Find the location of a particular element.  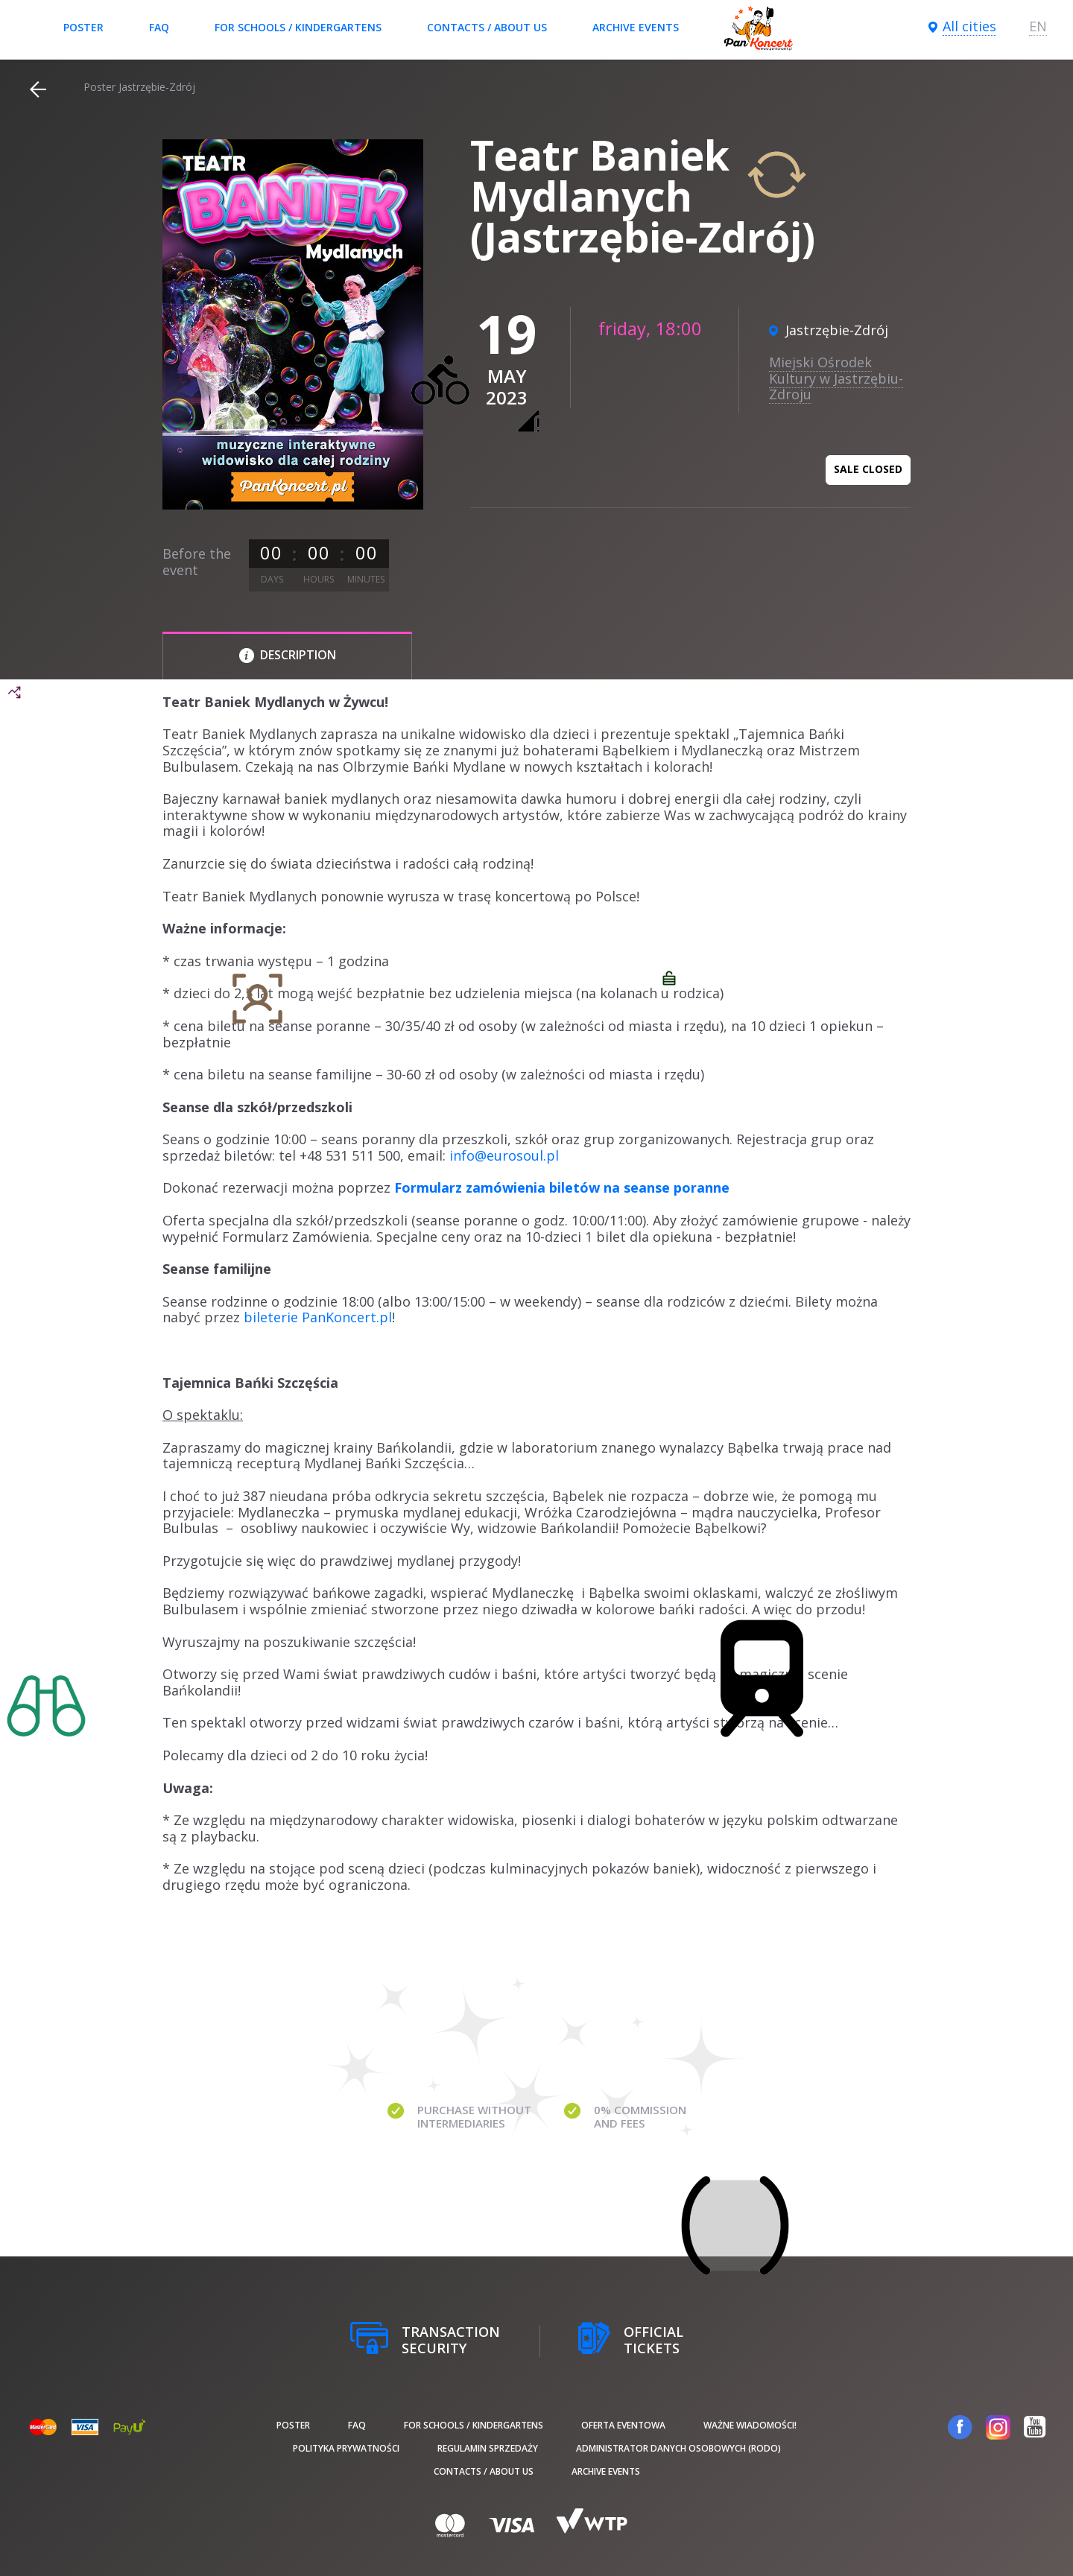

access train schedules or rail transit options is located at coordinates (762, 1675).